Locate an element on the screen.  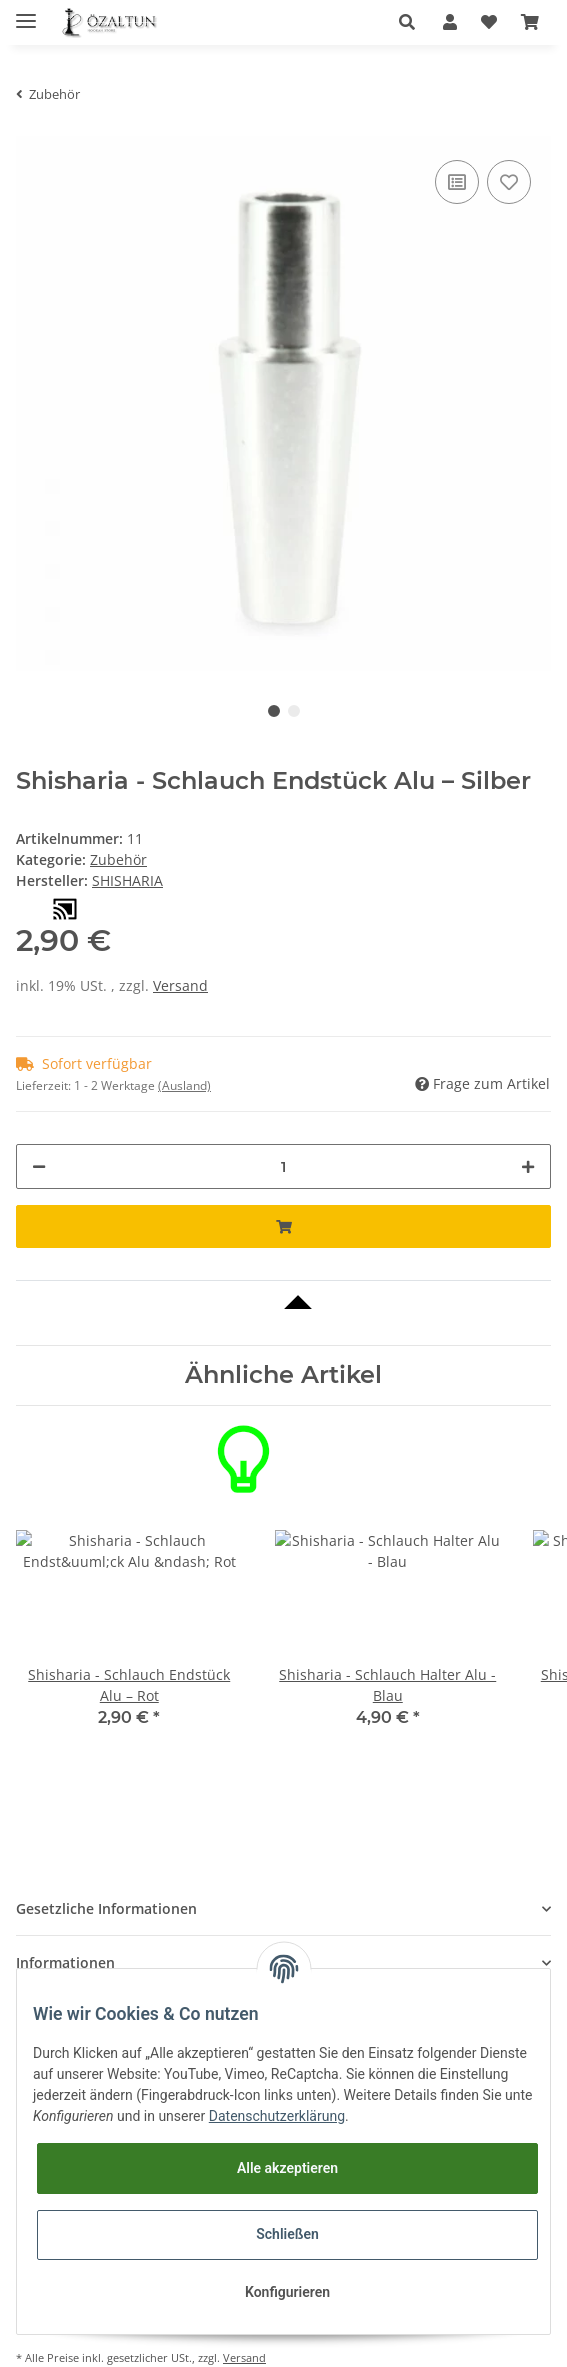
expand or show more content above is located at coordinates (298, 1302).